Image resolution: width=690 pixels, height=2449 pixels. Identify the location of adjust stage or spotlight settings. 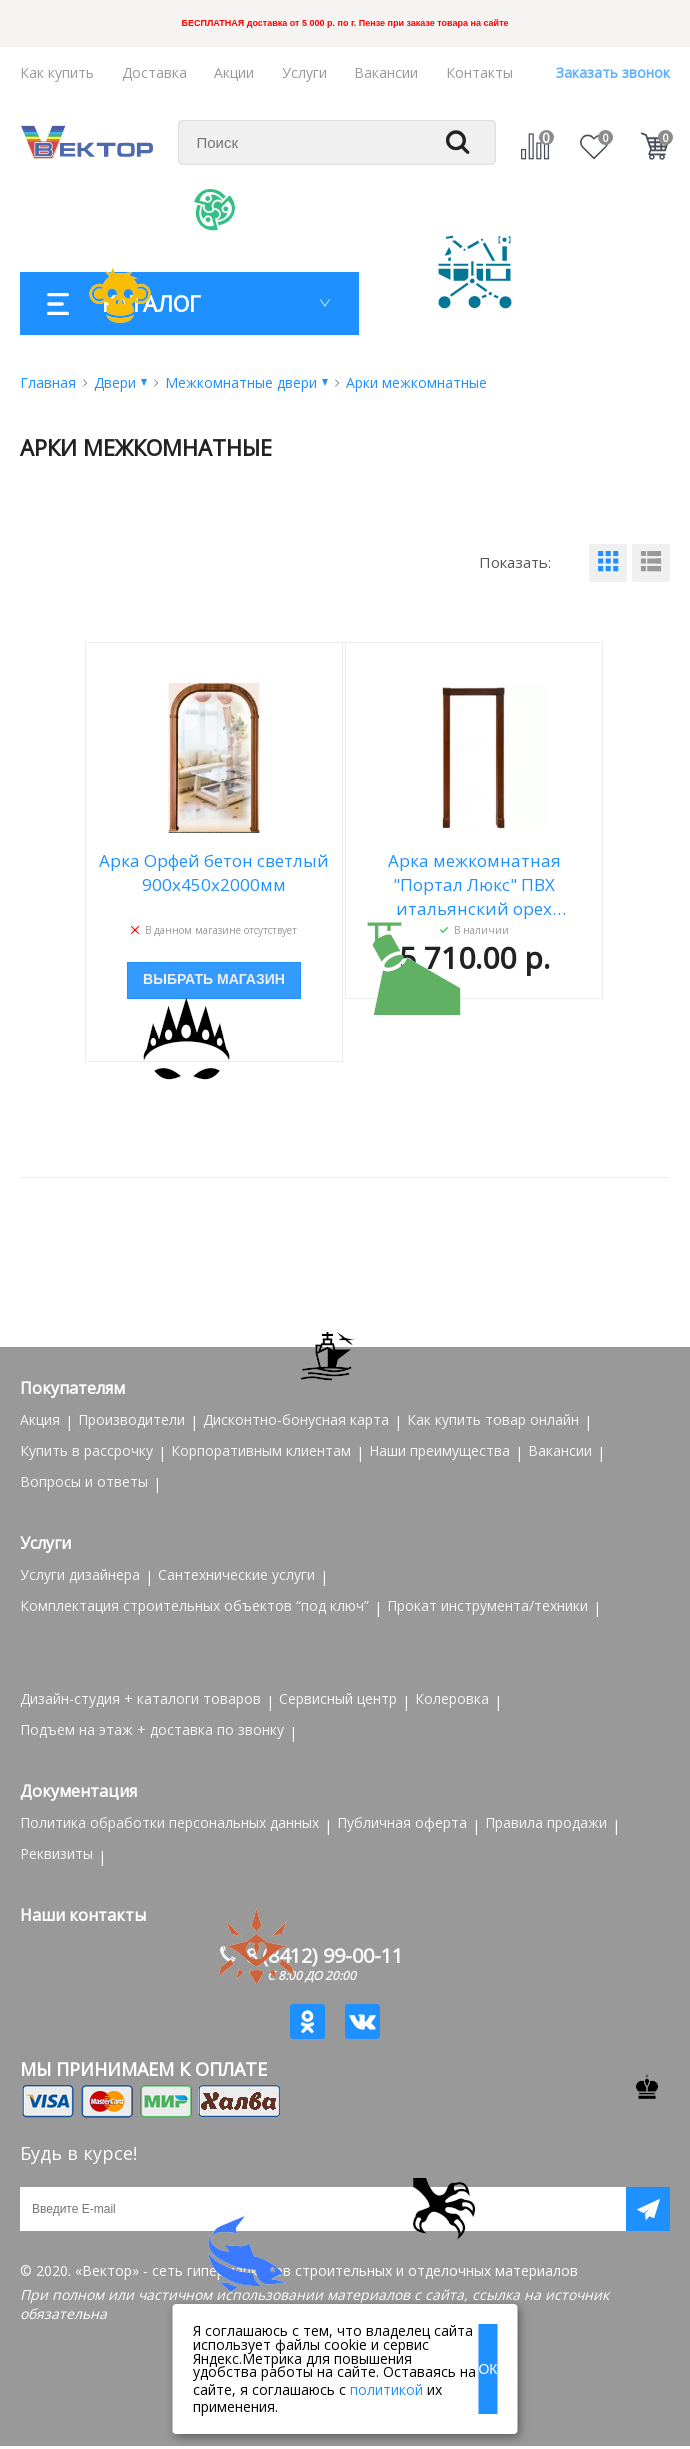
(414, 969).